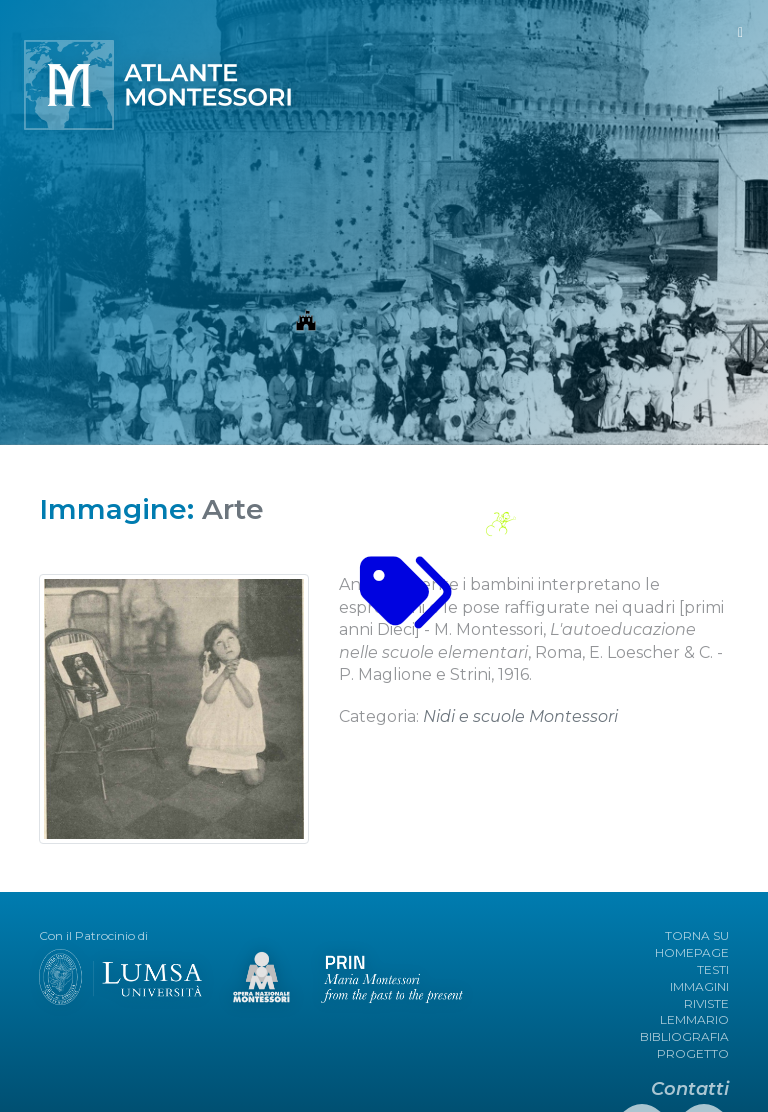  Describe the element at coordinates (306, 320) in the screenshot. I see `fort awesome brand logo` at that location.